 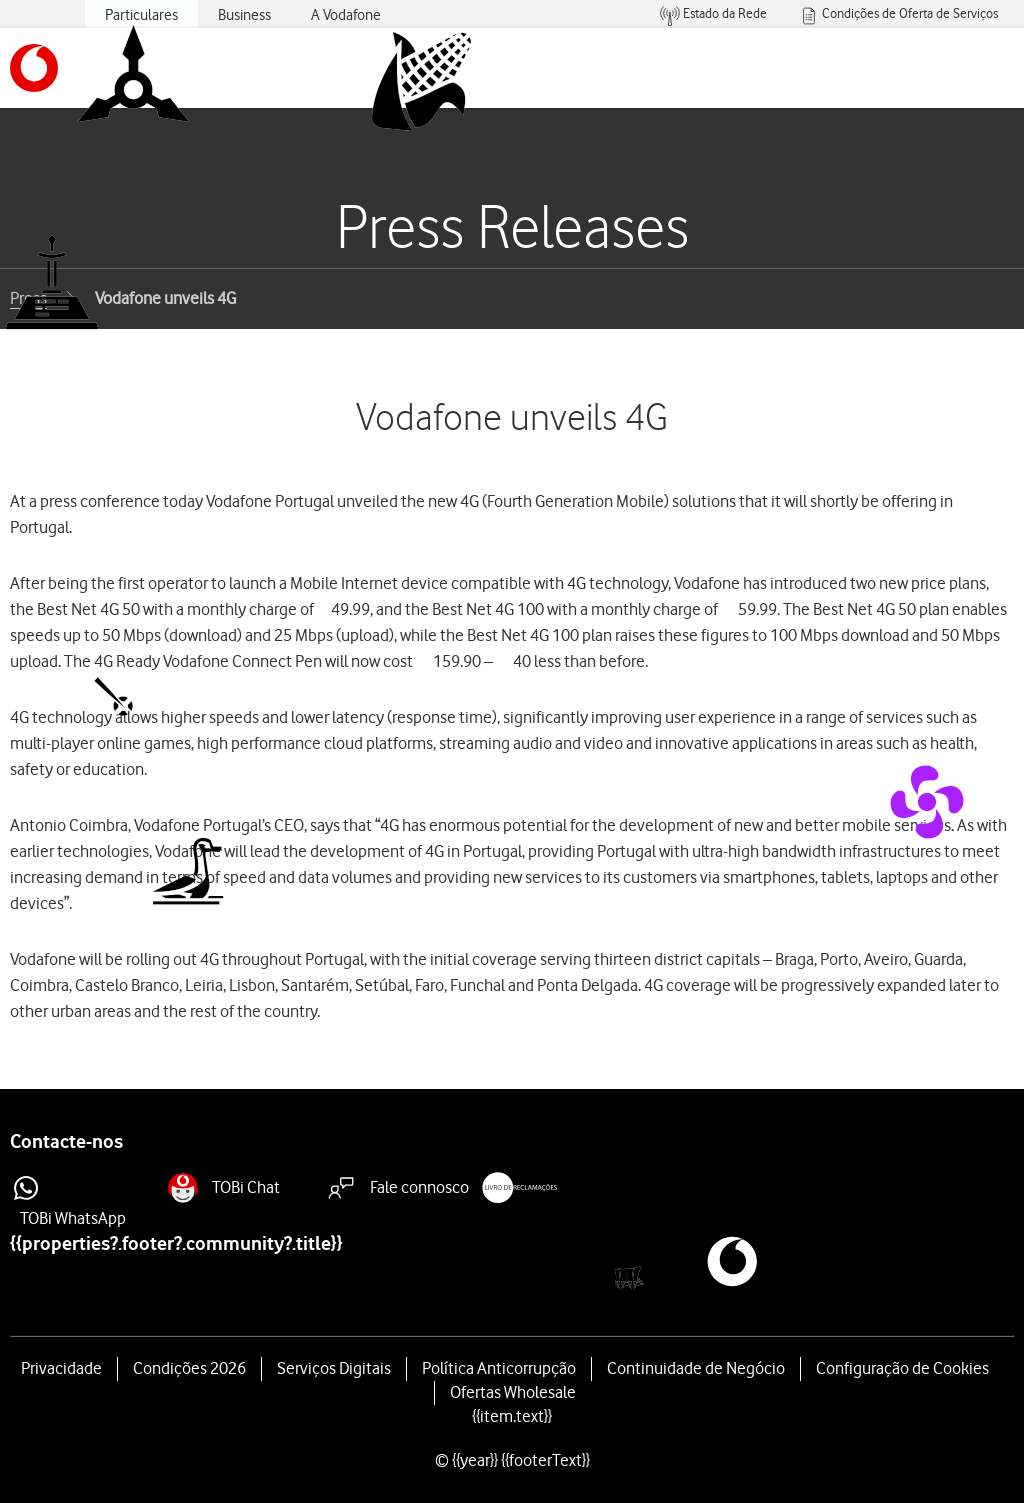 I want to click on canadian goose character or wildlife element, so click(x=187, y=871).